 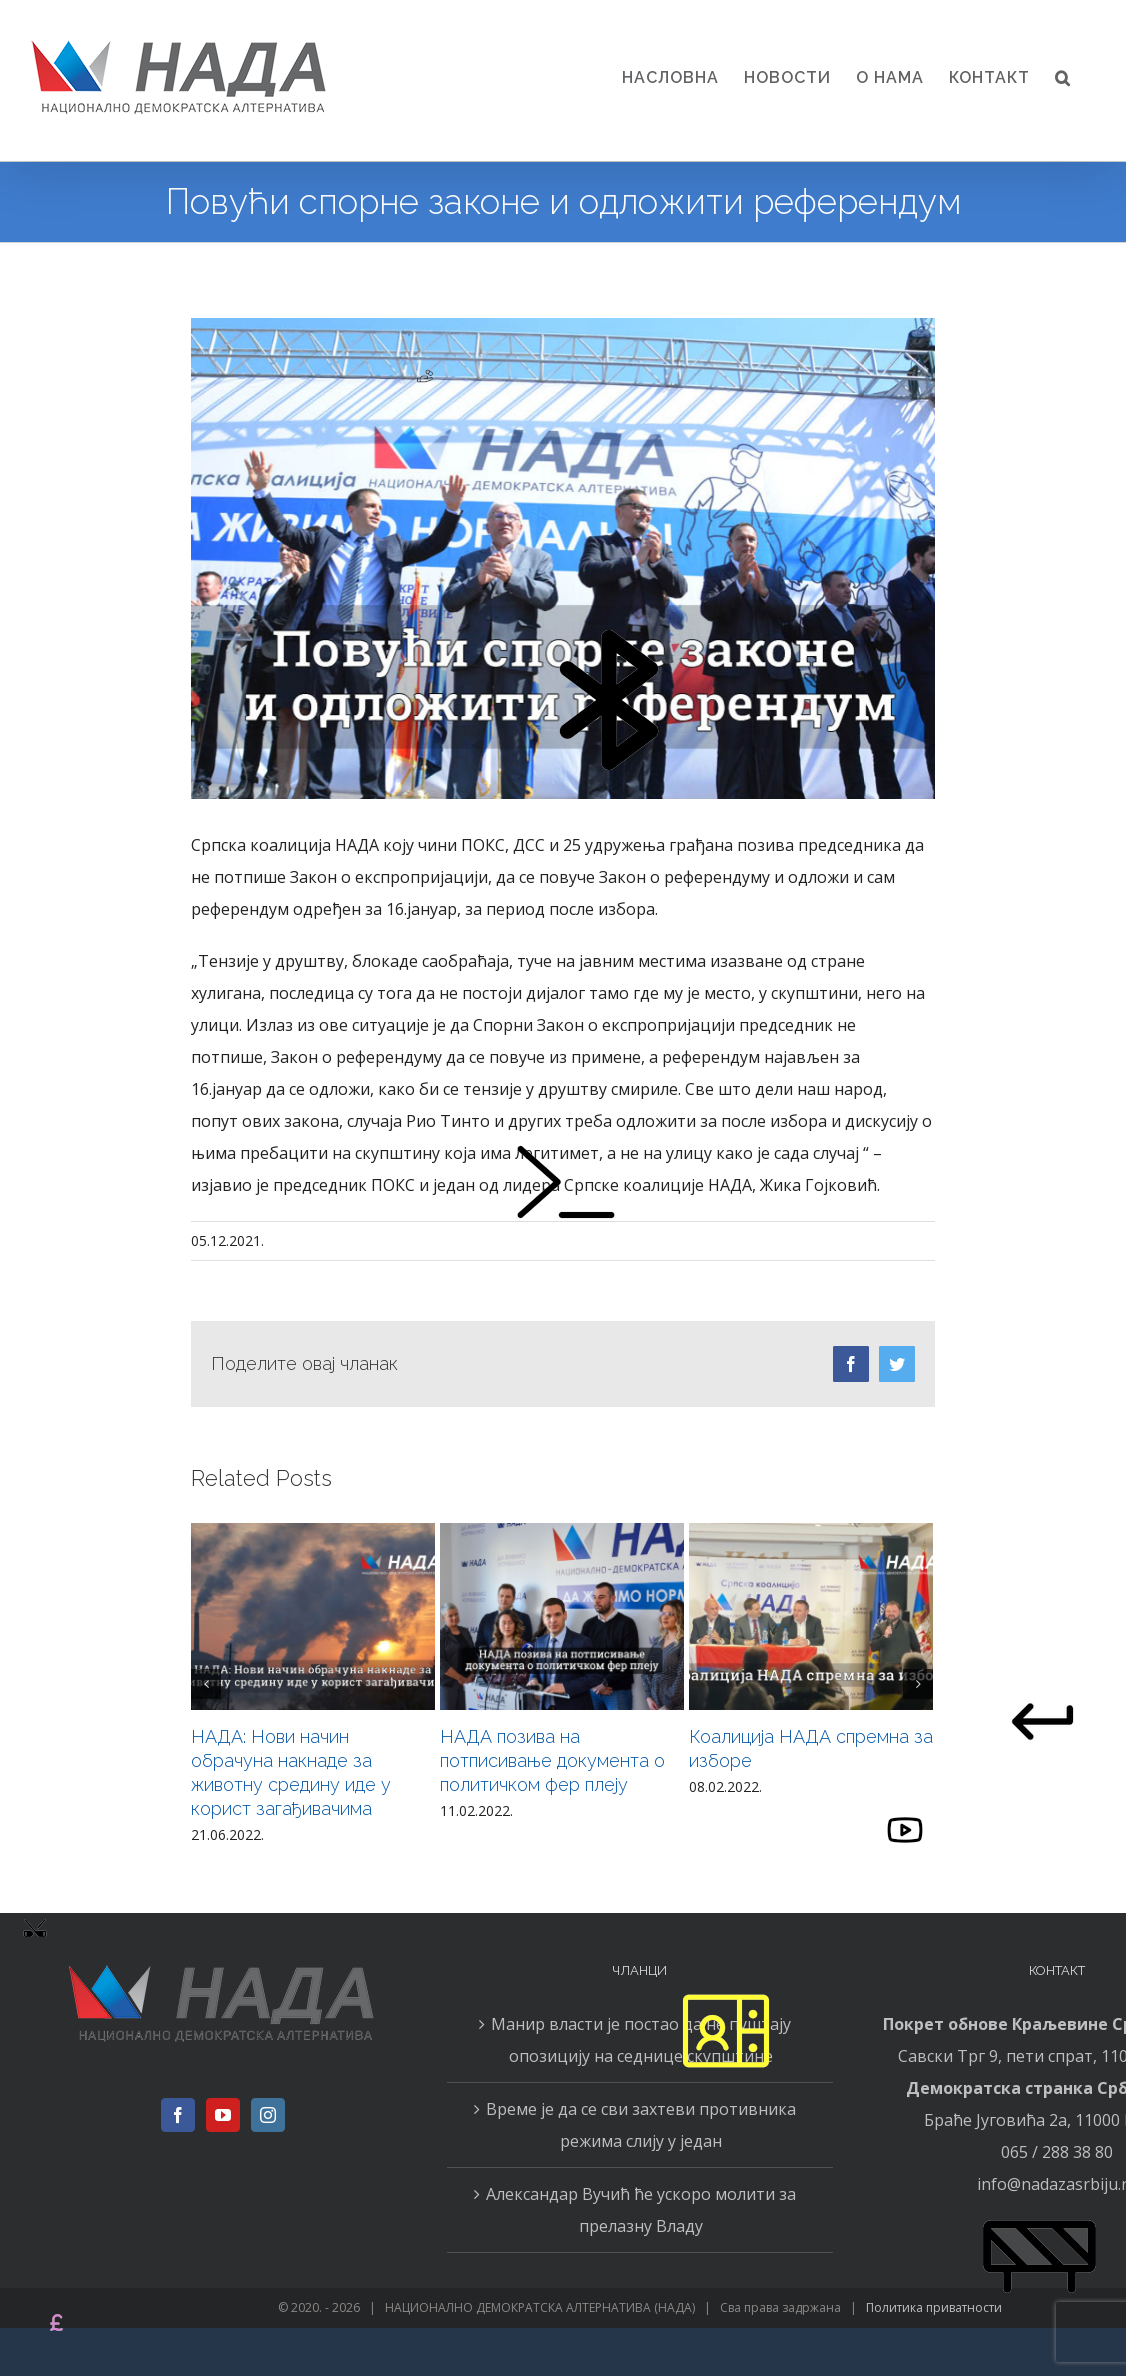 I want to click on open youtube app, so click(x=905, y=1830).